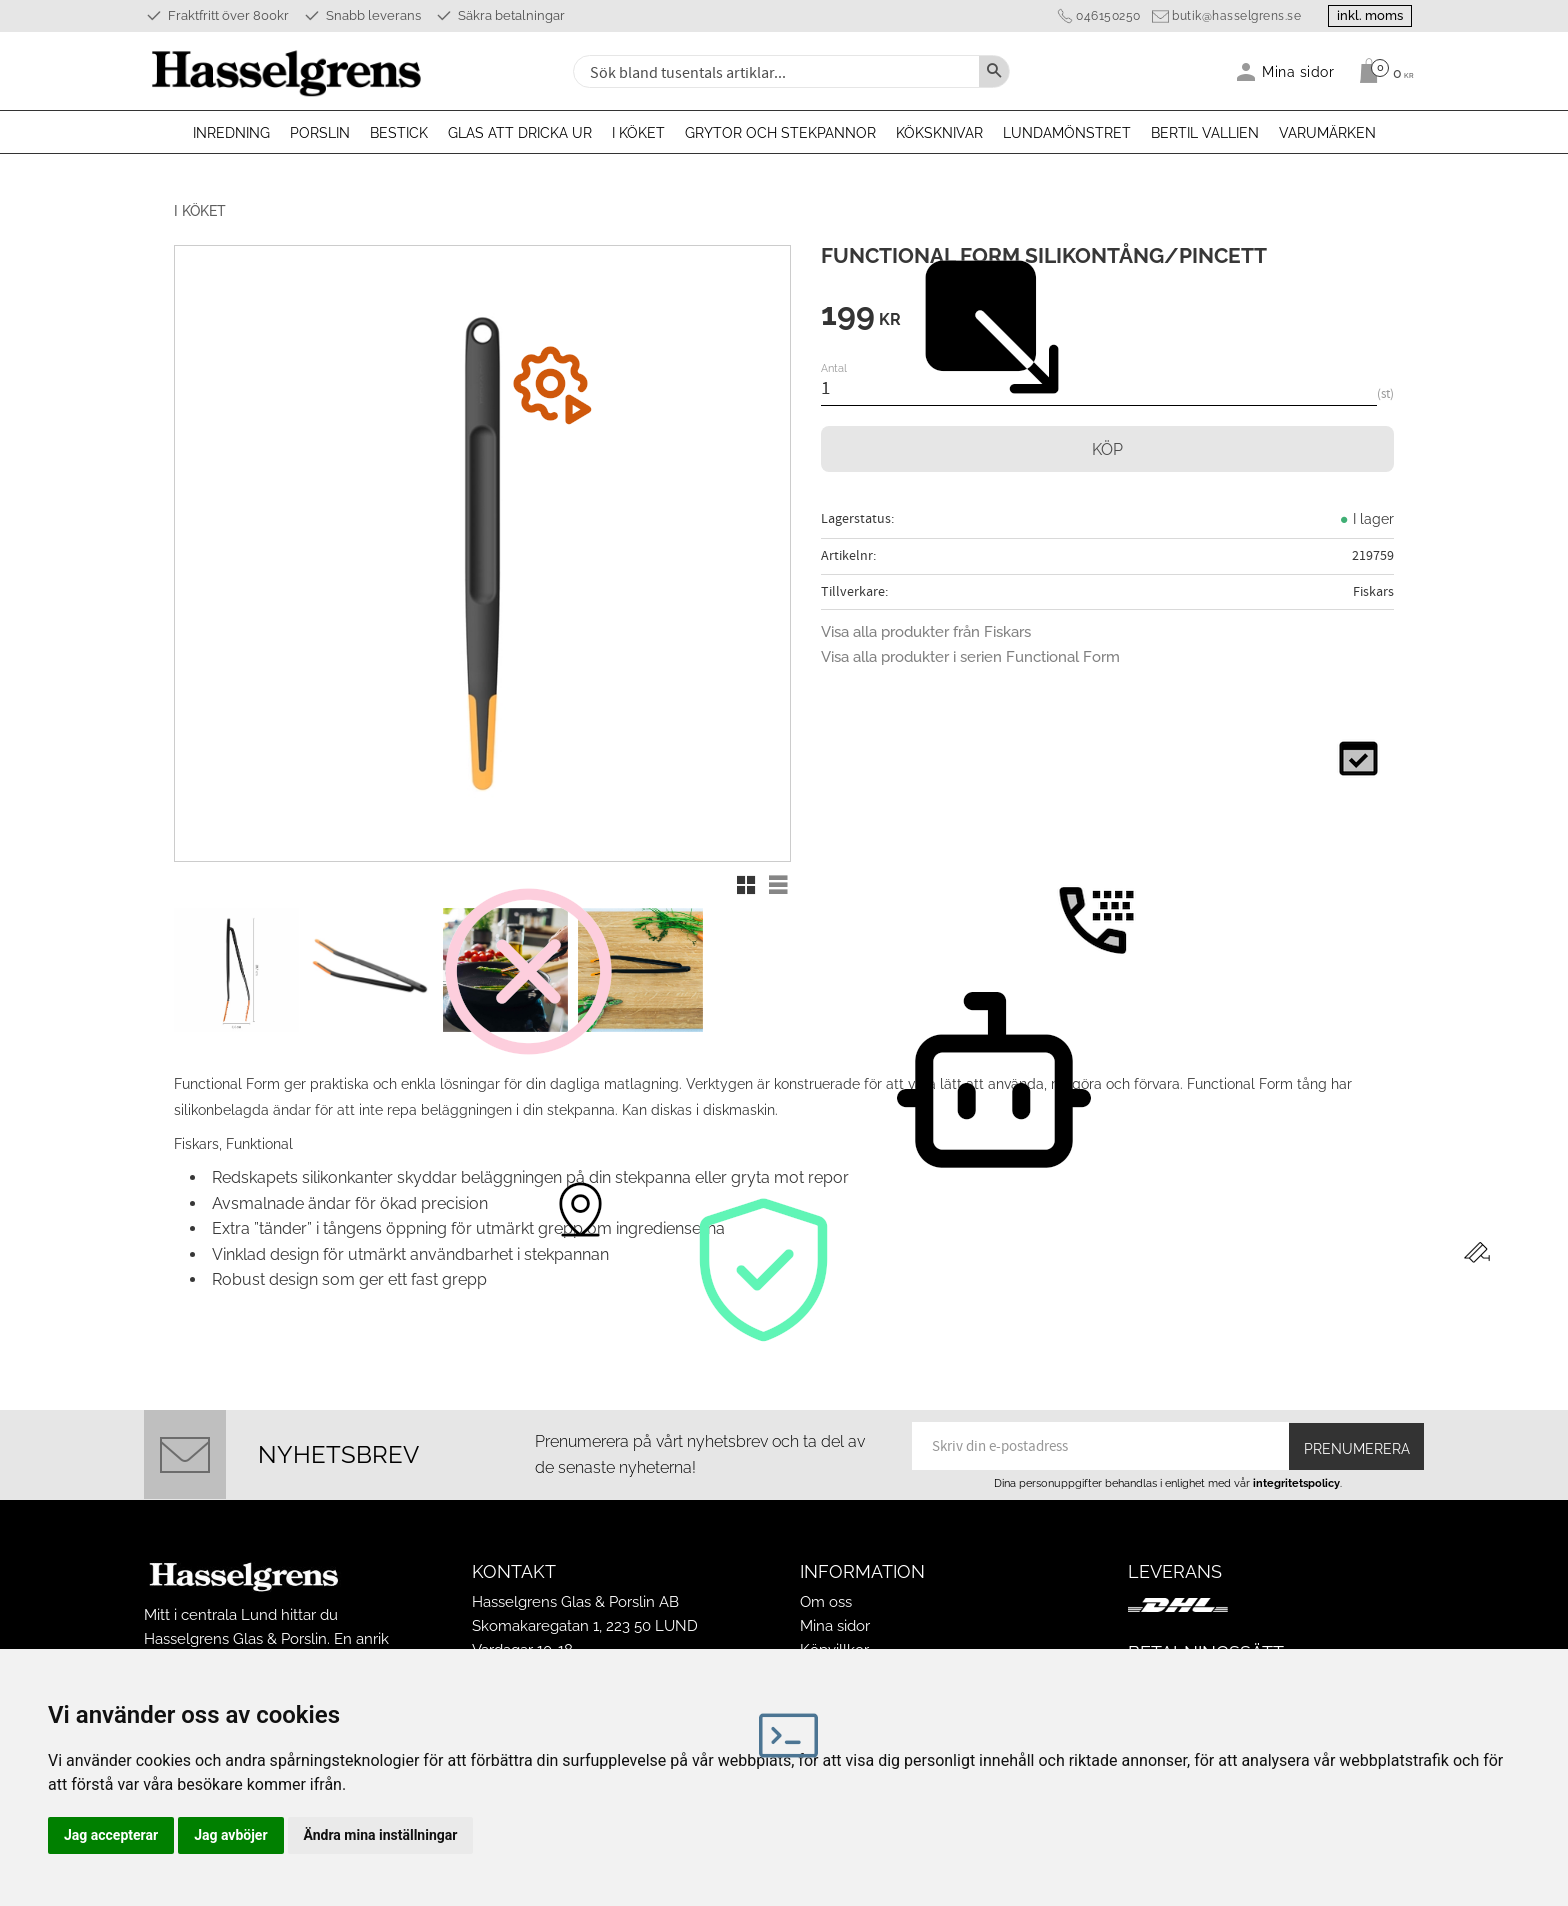 The image size is (1568, 1906). Describe the element at coordinates (1477, 1254) in the screenshot. I see `access security camera settings` at that location.